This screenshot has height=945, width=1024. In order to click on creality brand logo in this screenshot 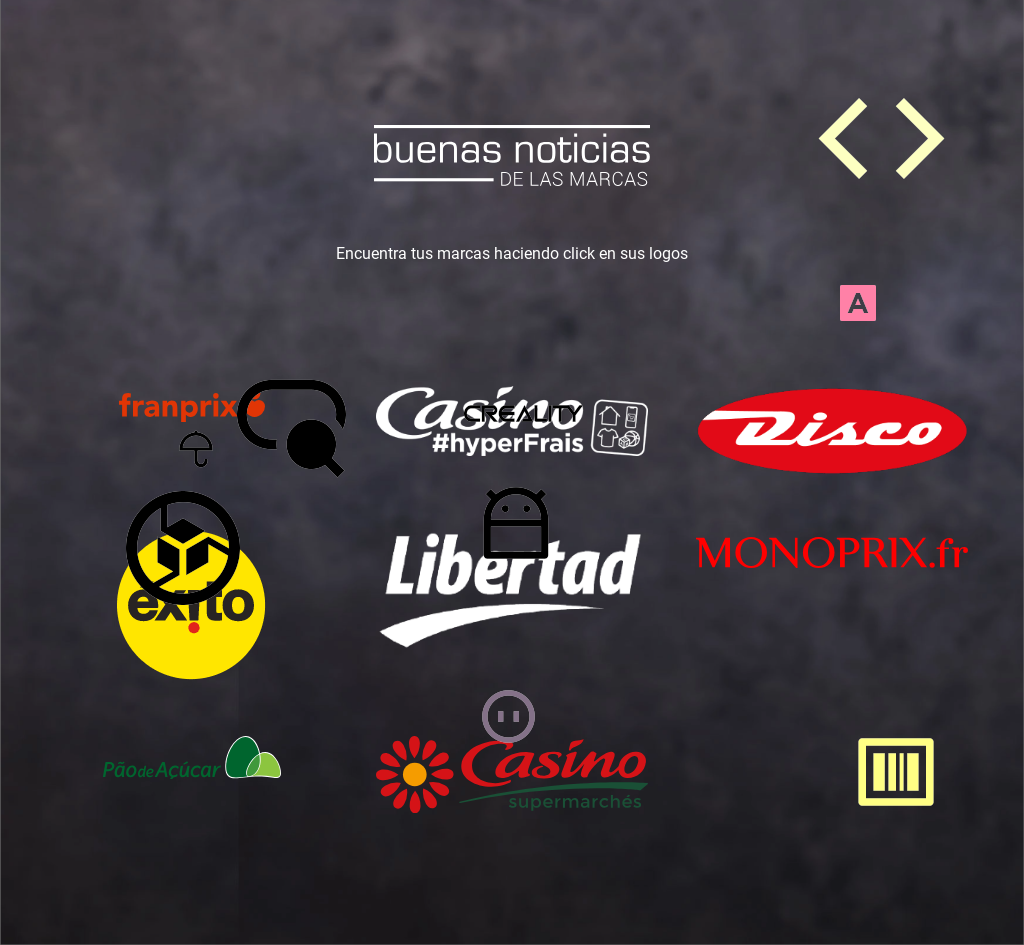, I will do `click(523, 413)`.